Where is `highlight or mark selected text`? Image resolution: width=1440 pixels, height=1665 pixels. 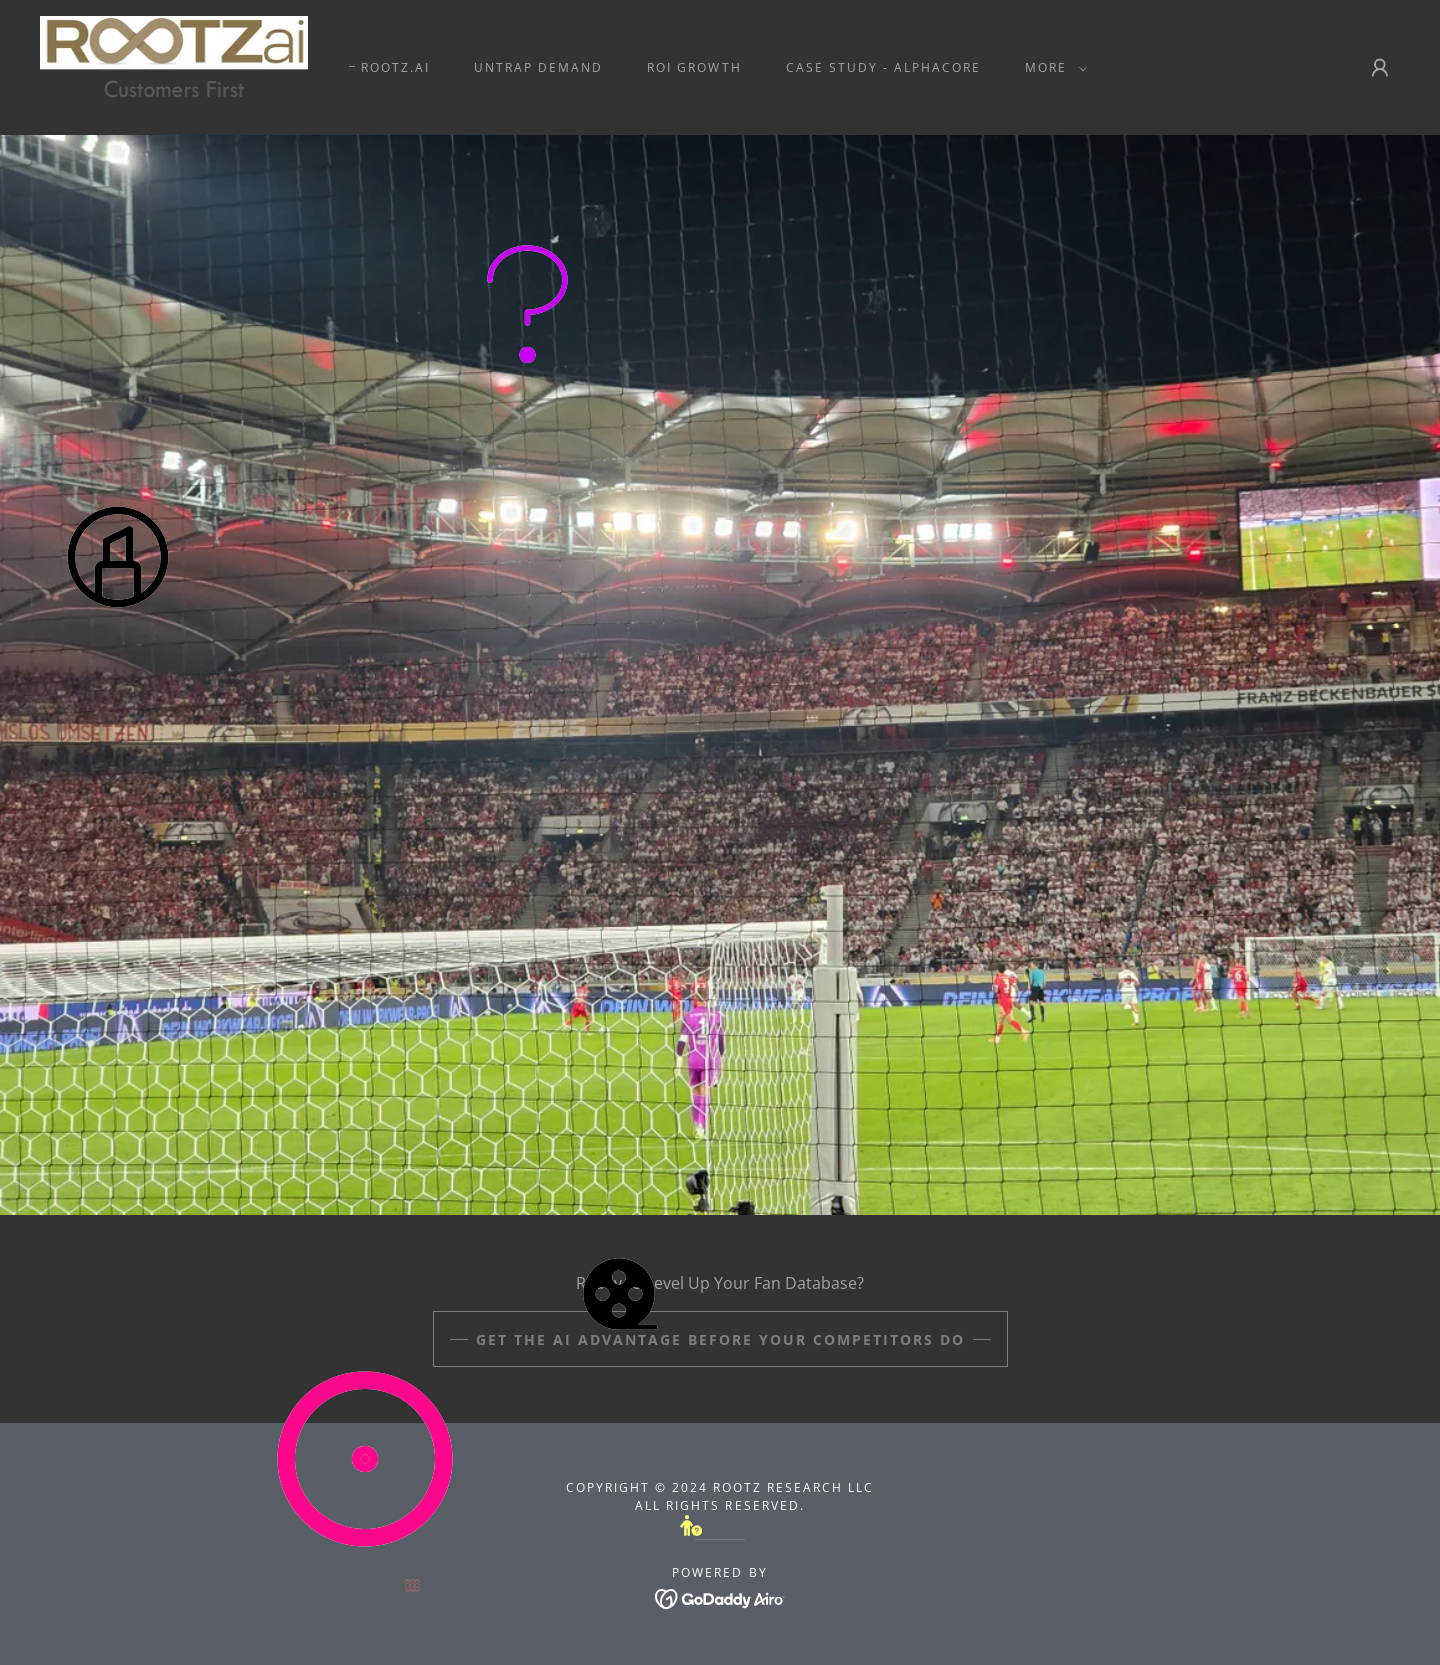
highlight or mark selected text is located at coordinates (118, 557).